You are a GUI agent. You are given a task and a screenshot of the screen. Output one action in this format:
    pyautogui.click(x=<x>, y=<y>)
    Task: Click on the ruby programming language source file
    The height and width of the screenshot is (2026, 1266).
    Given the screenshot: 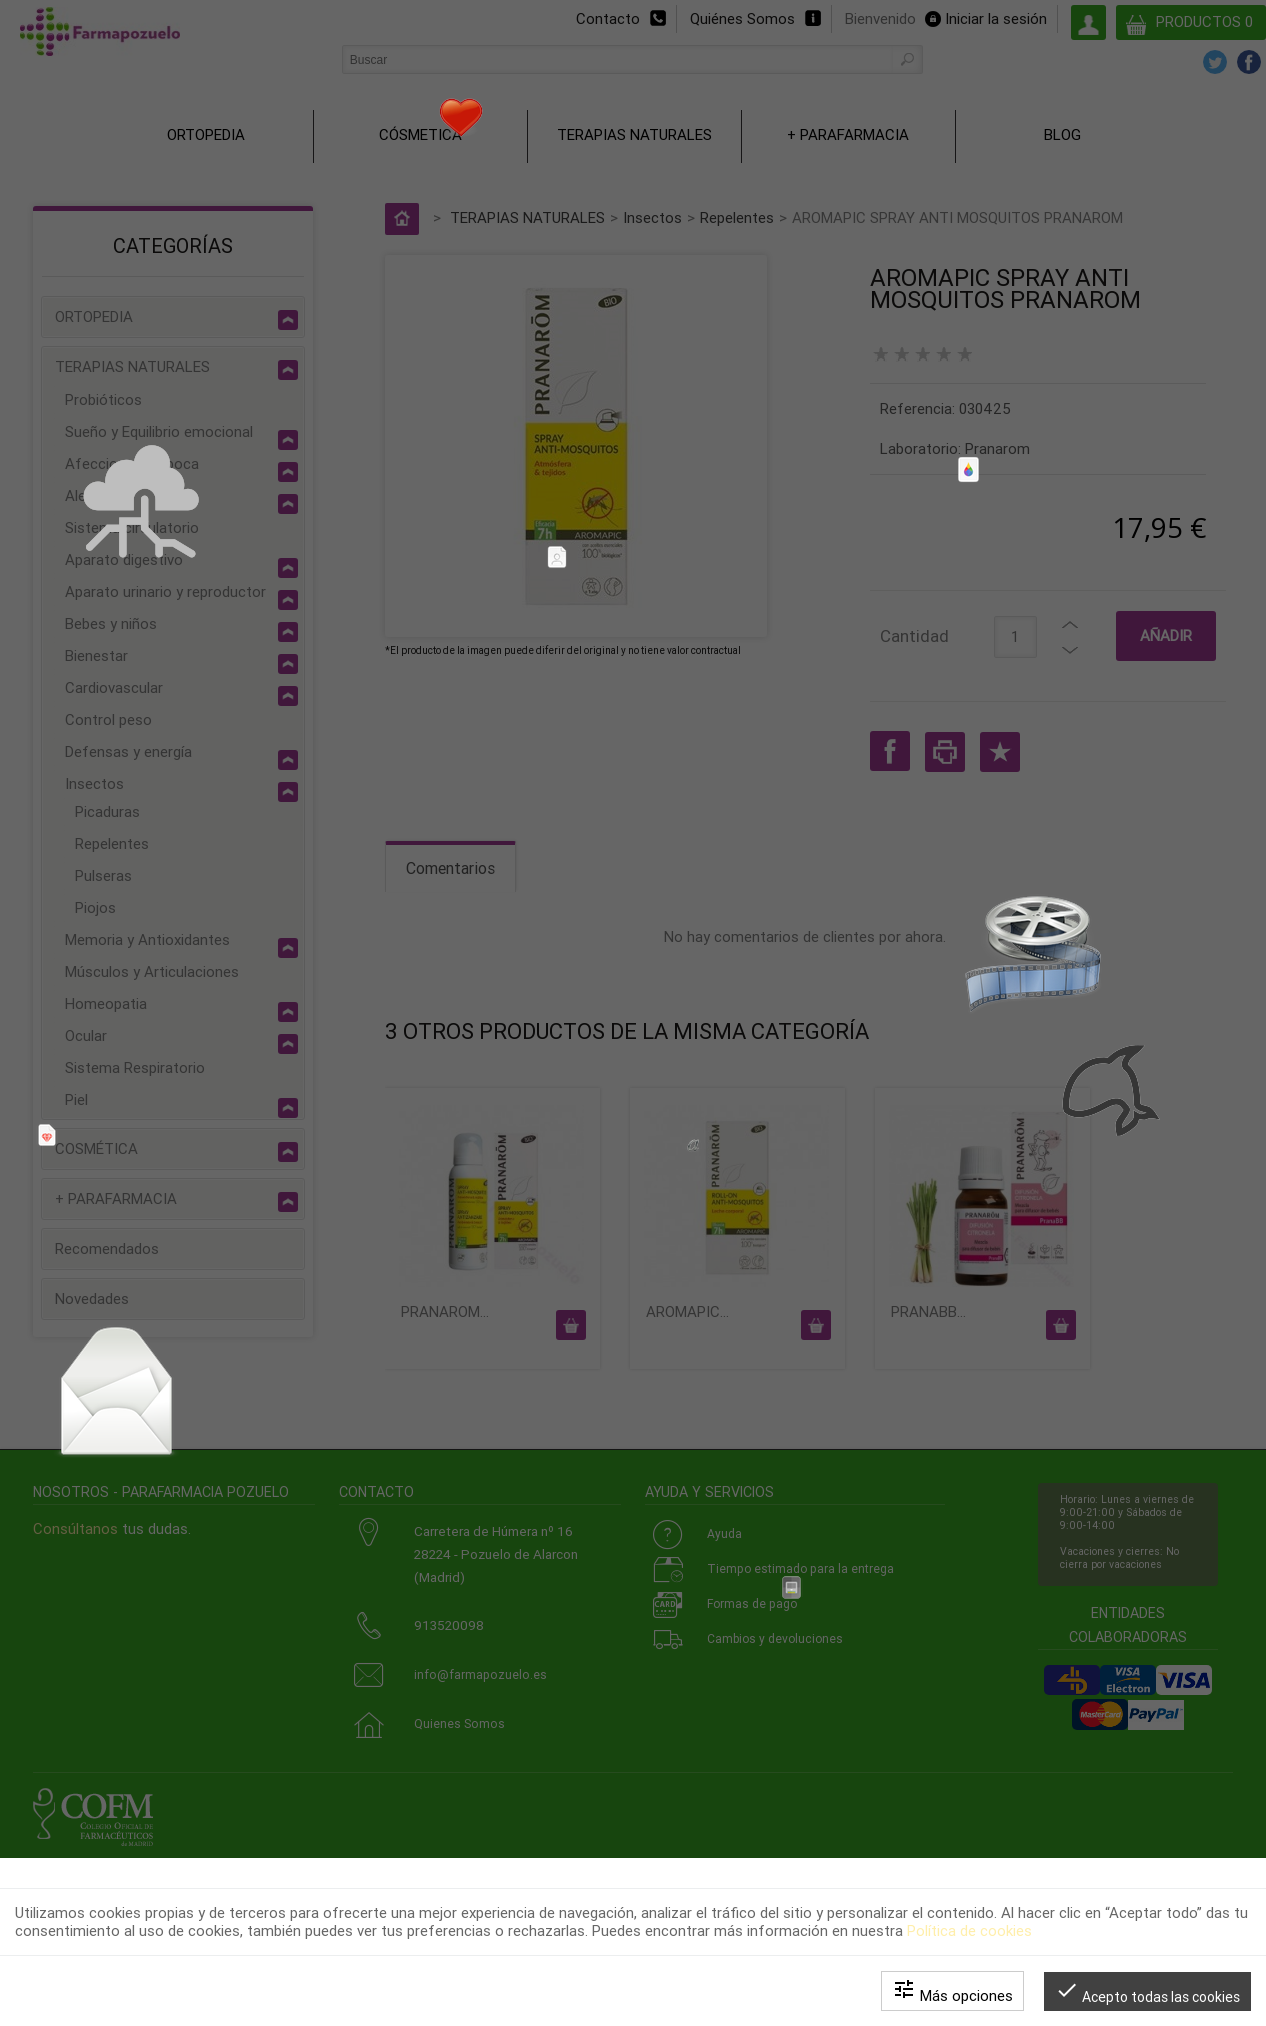 What is the action you would take?
    pyautogui.click(x=47, y=1135)
    